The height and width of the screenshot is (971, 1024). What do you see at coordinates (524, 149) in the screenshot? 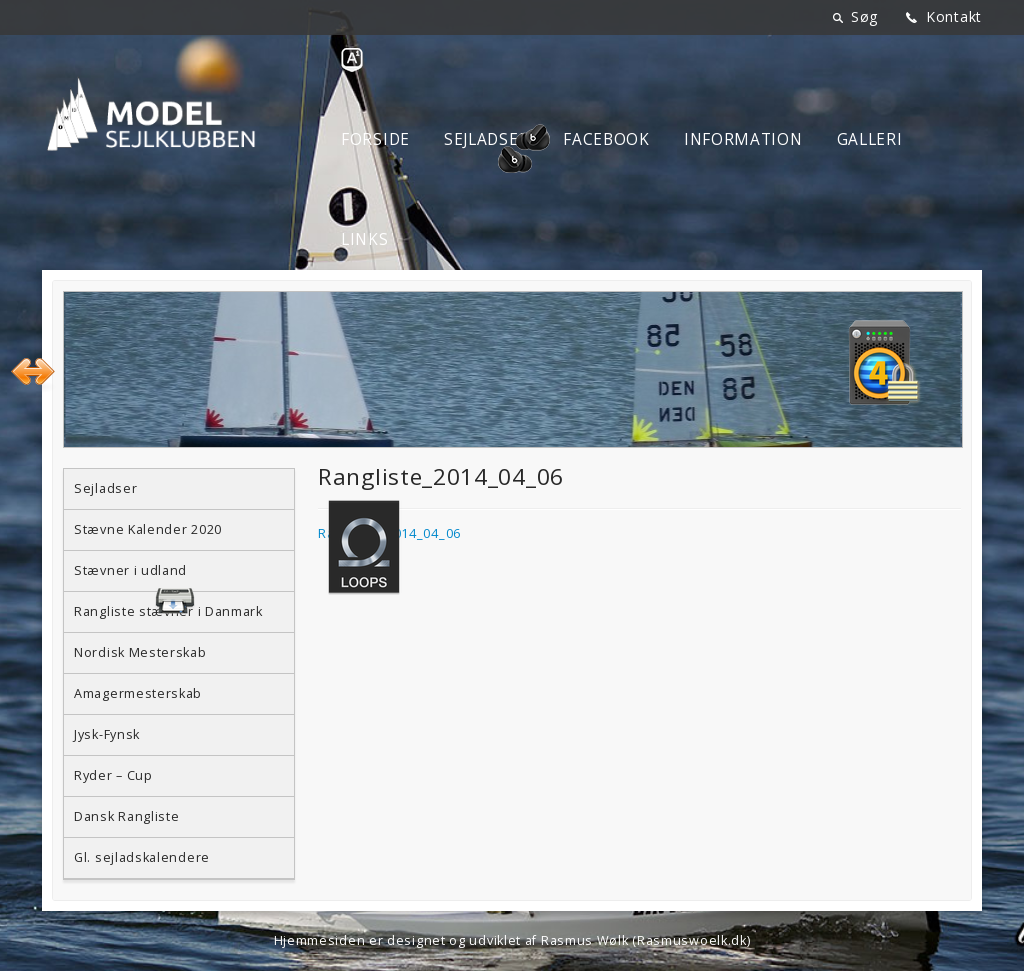
I see `beats wireless earbuds device icon` at bounding box center [524, 149].